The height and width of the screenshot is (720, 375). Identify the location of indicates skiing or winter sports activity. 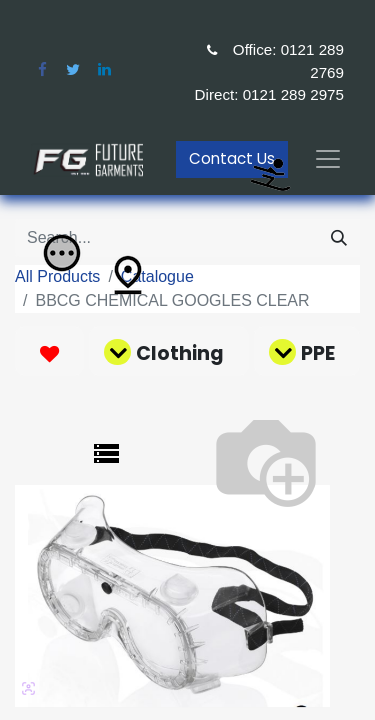
(270, 175).